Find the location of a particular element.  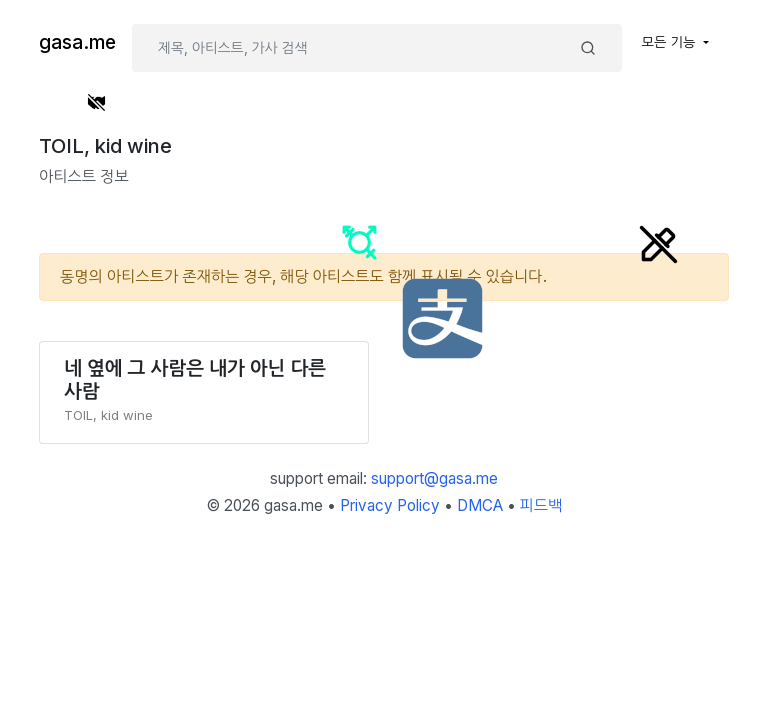

indicates agreement or partnership is cancelled is located at coordinates (96, 102).